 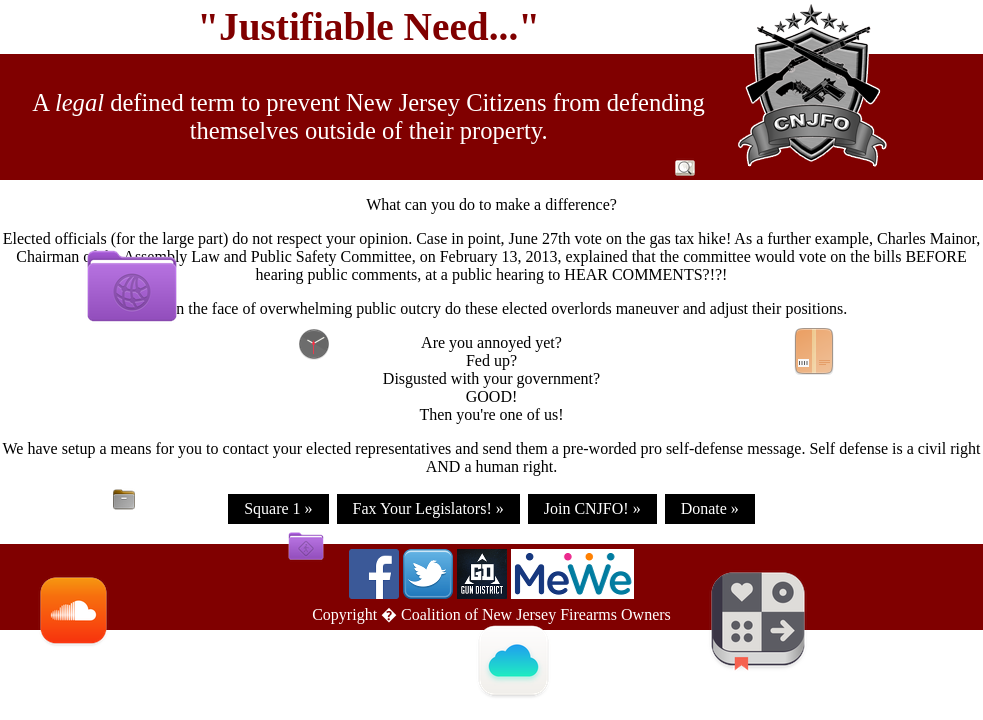 I want to click on open the icon library app, so click(x=758, y=619).